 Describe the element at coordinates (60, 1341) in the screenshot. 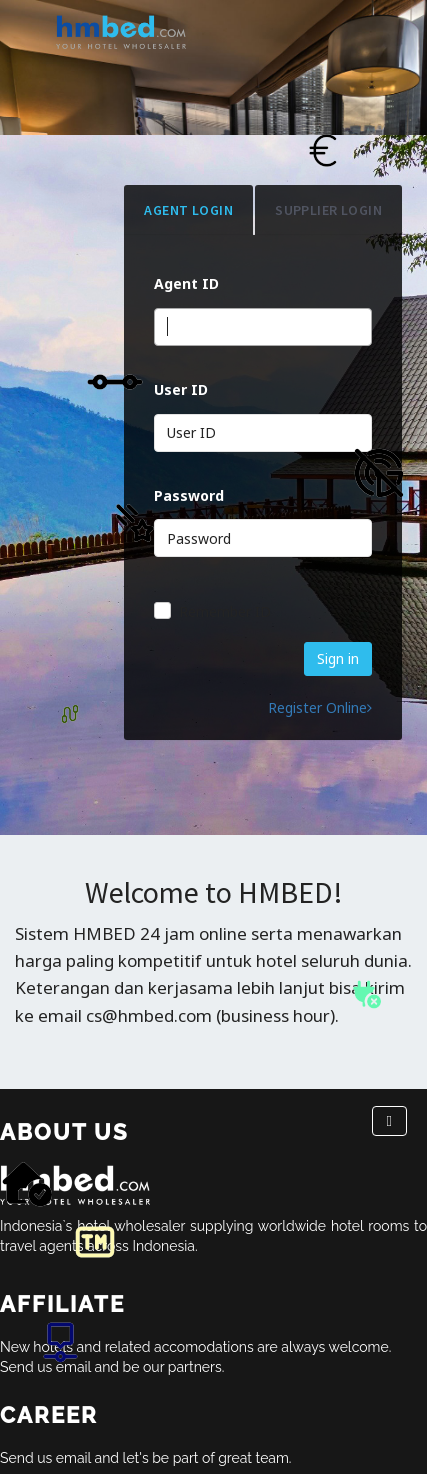

I see `view event details on timeline` at that location.